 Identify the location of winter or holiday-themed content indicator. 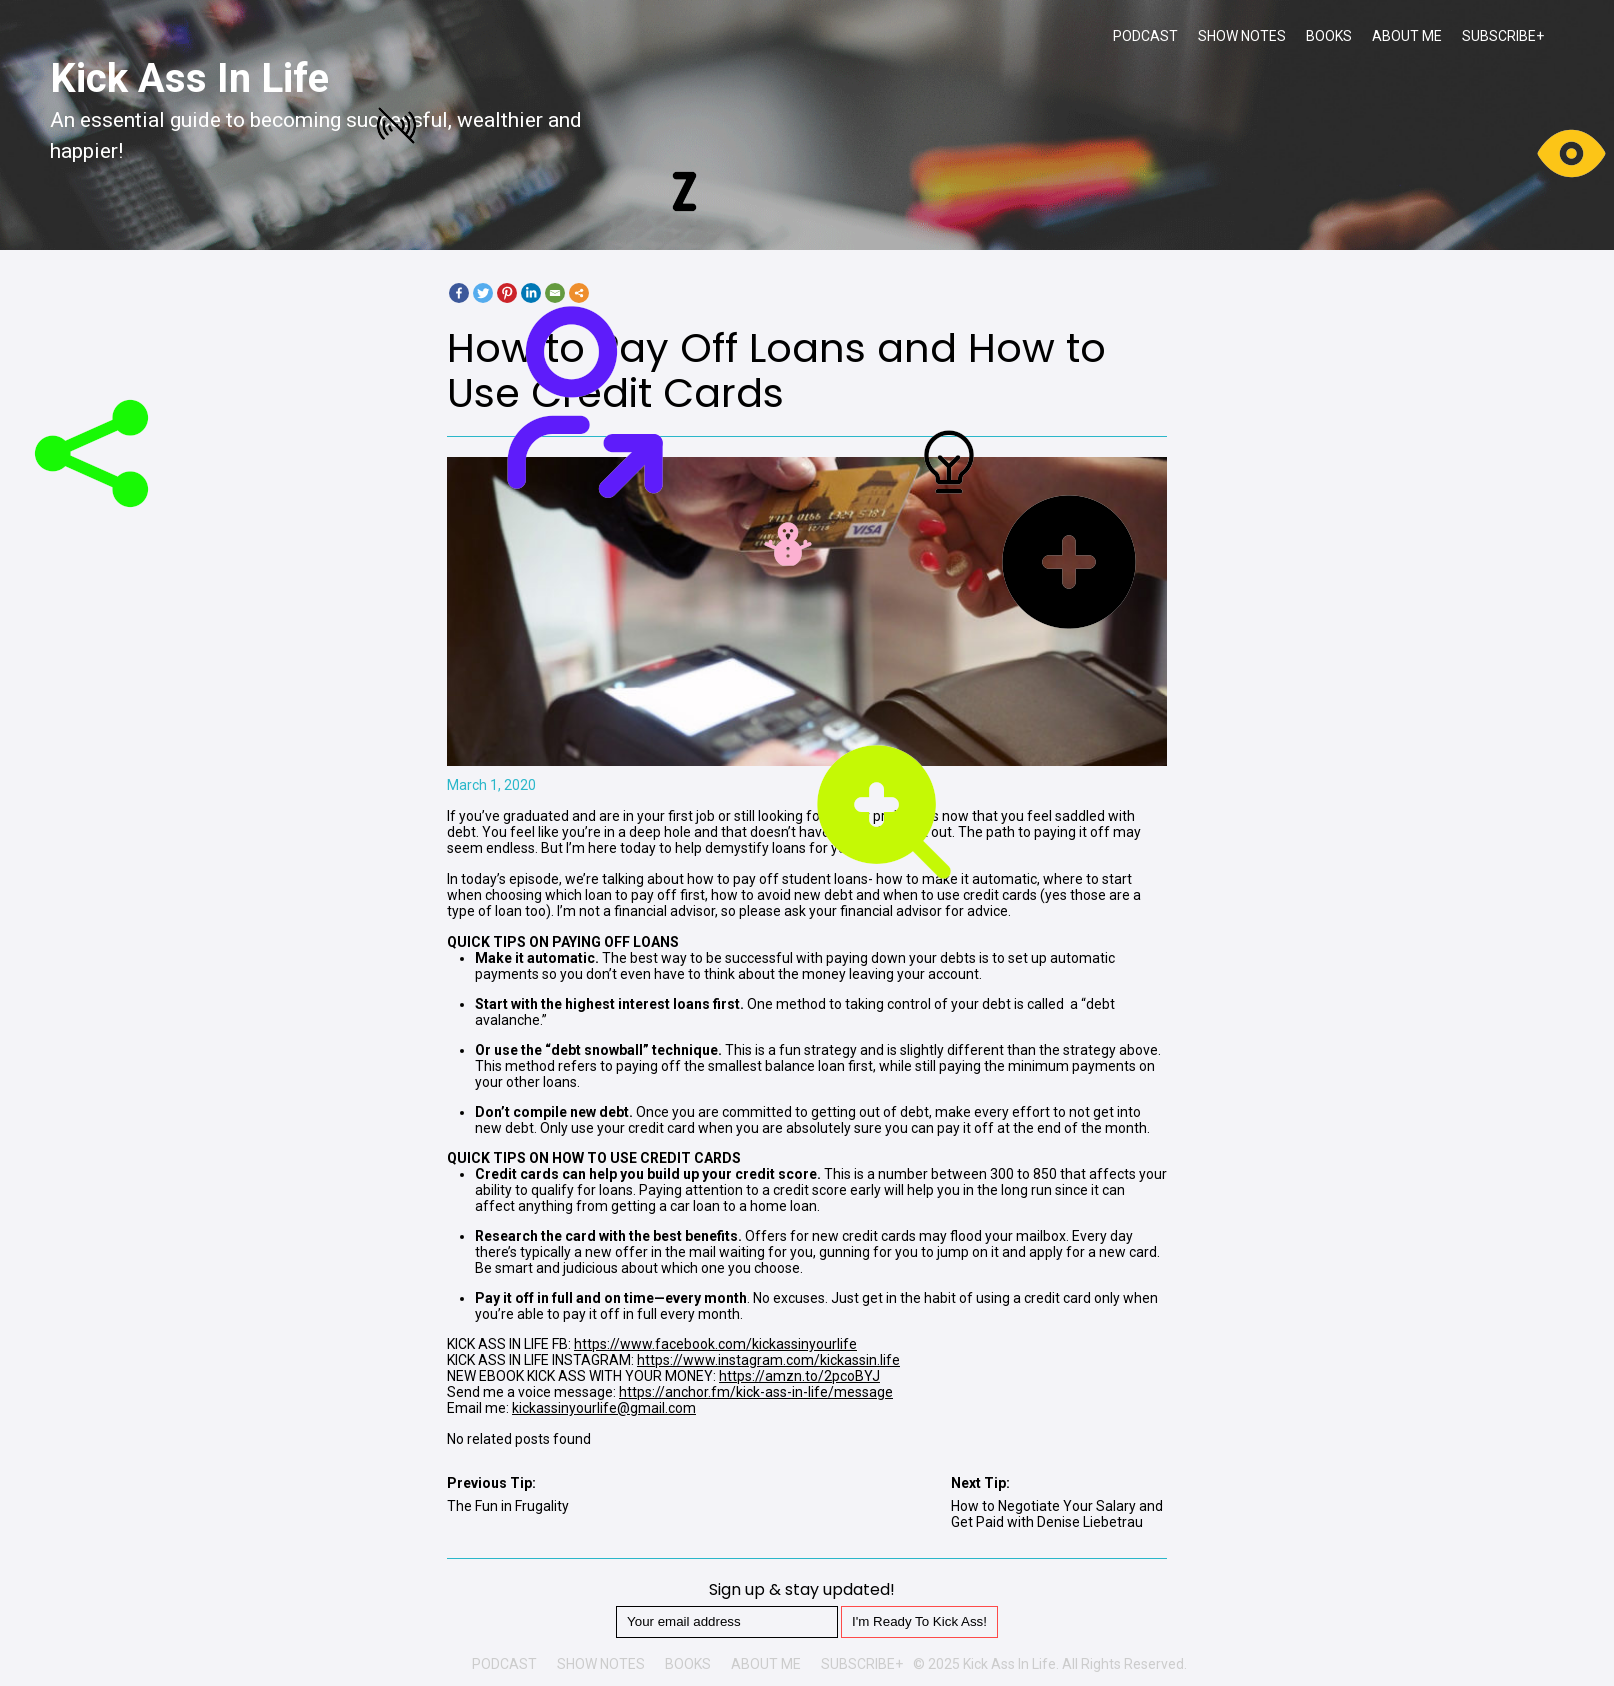
(788, 544).